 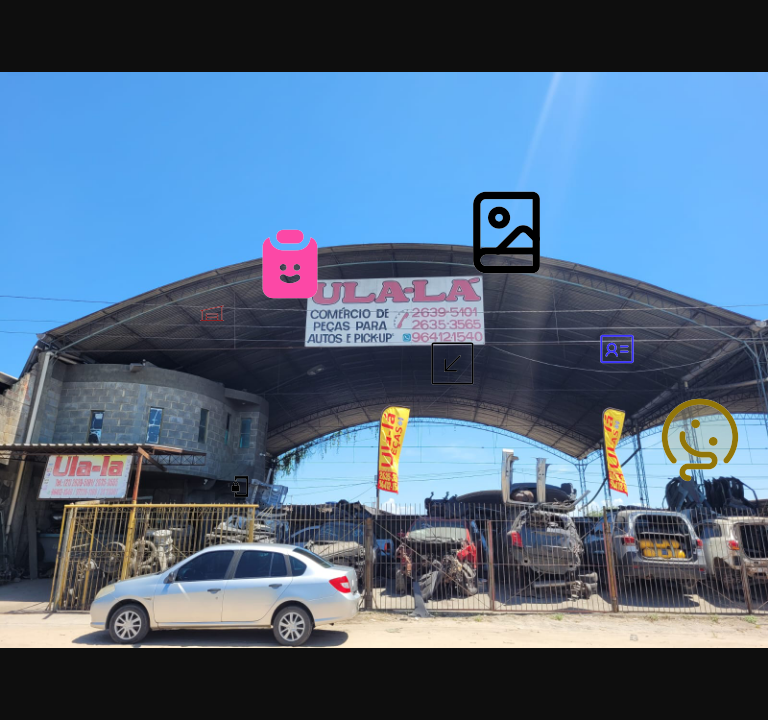 I want to click on view positive feedback or reviews, so click(x=290, y=264).